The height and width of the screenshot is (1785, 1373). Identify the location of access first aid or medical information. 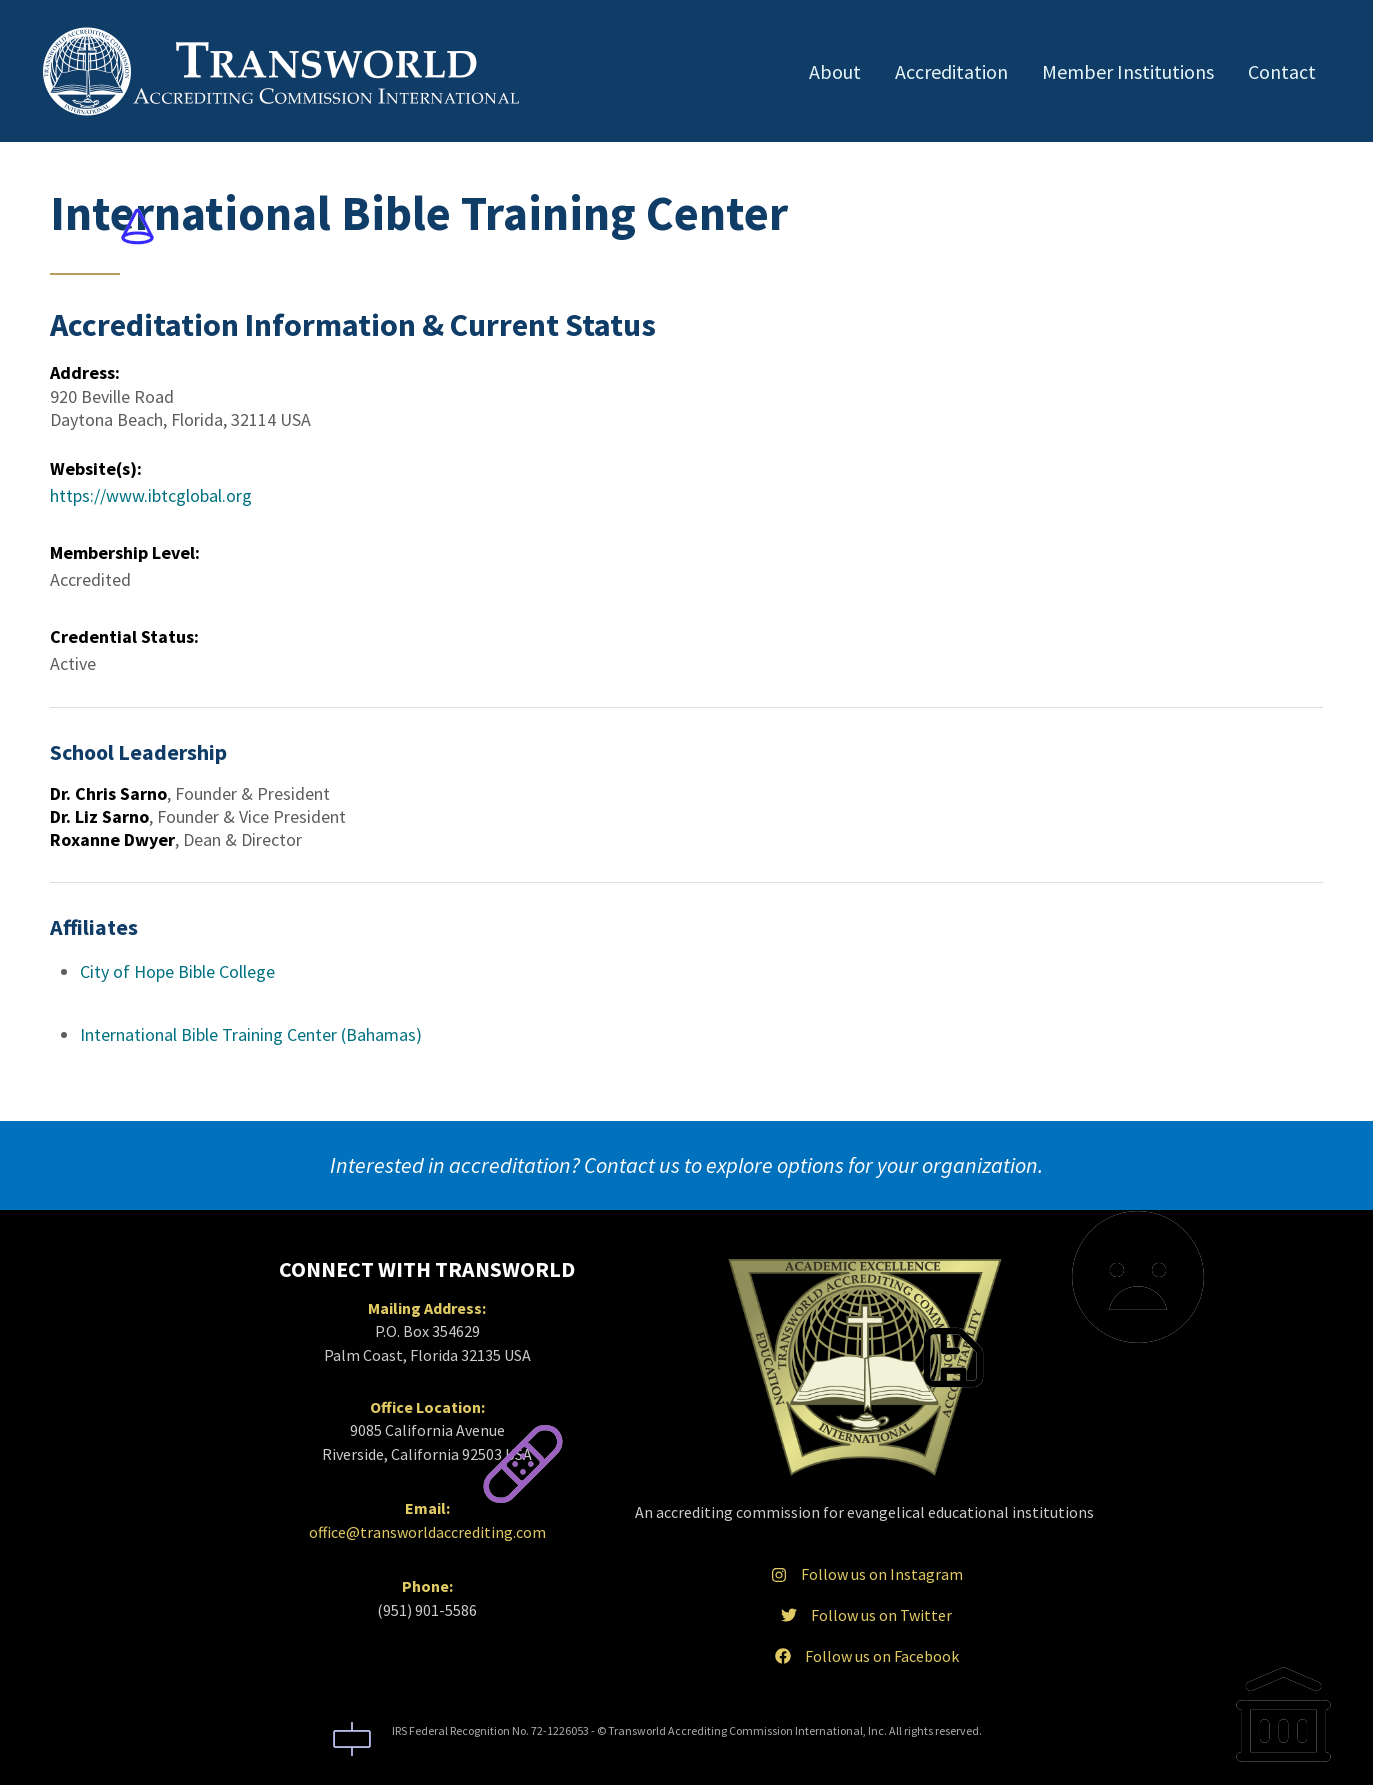
(523, 1464).